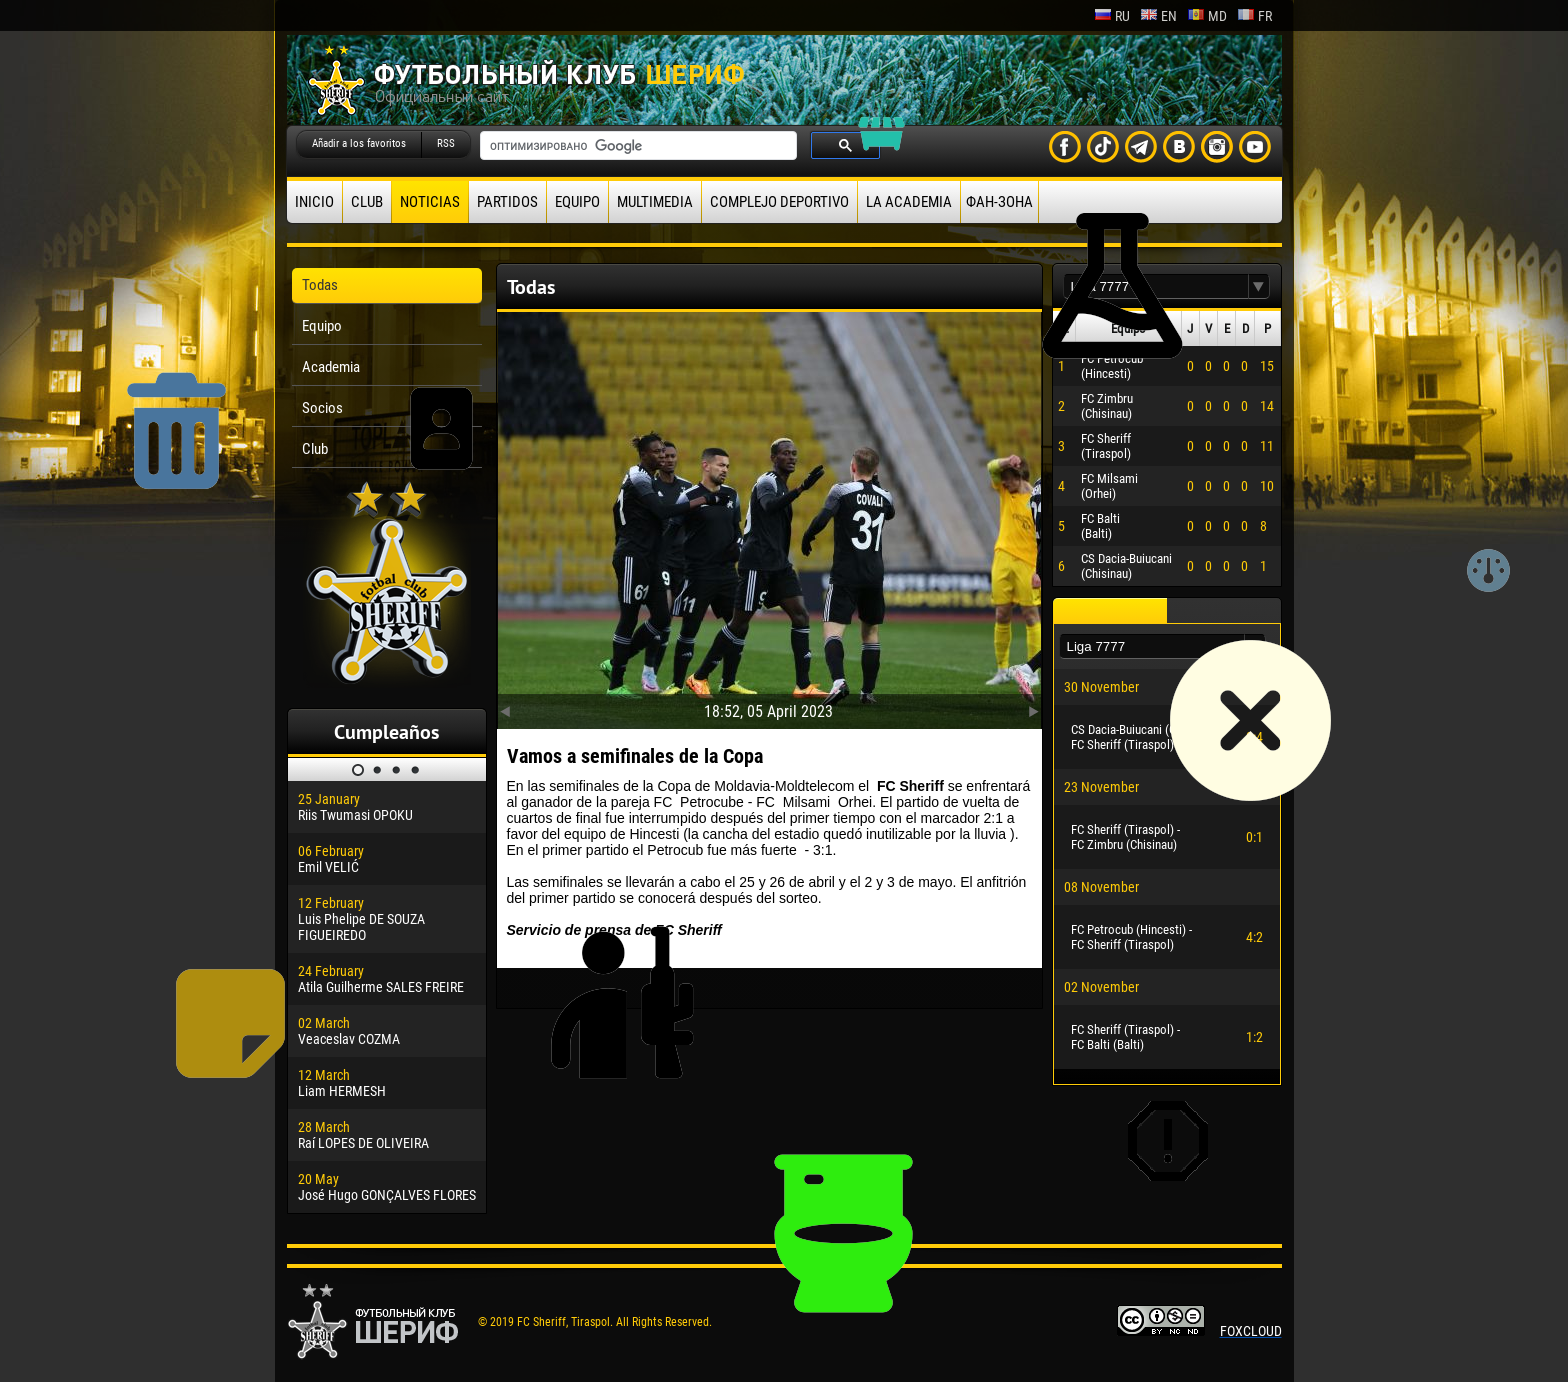  Describe the element at coordinates (441, 428) in the screenshot. I see `view profile picture or portrait image` at that location.